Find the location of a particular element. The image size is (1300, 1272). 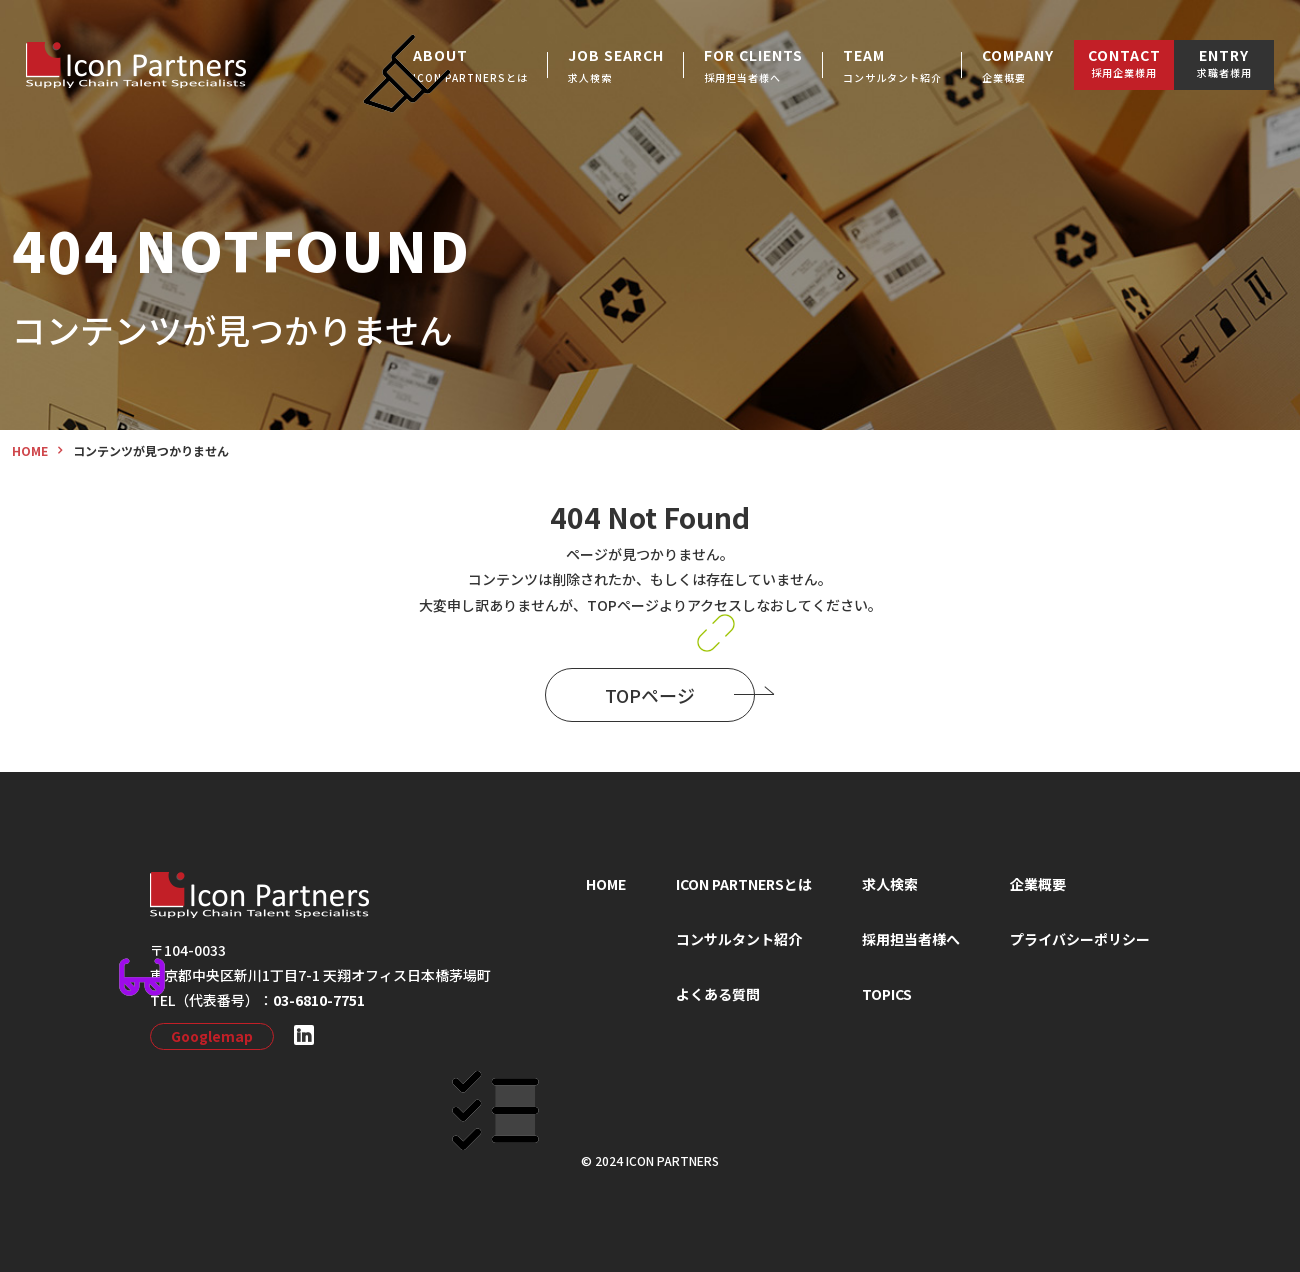

toggle cool or casual display mode is located at coordinates (142, 978).